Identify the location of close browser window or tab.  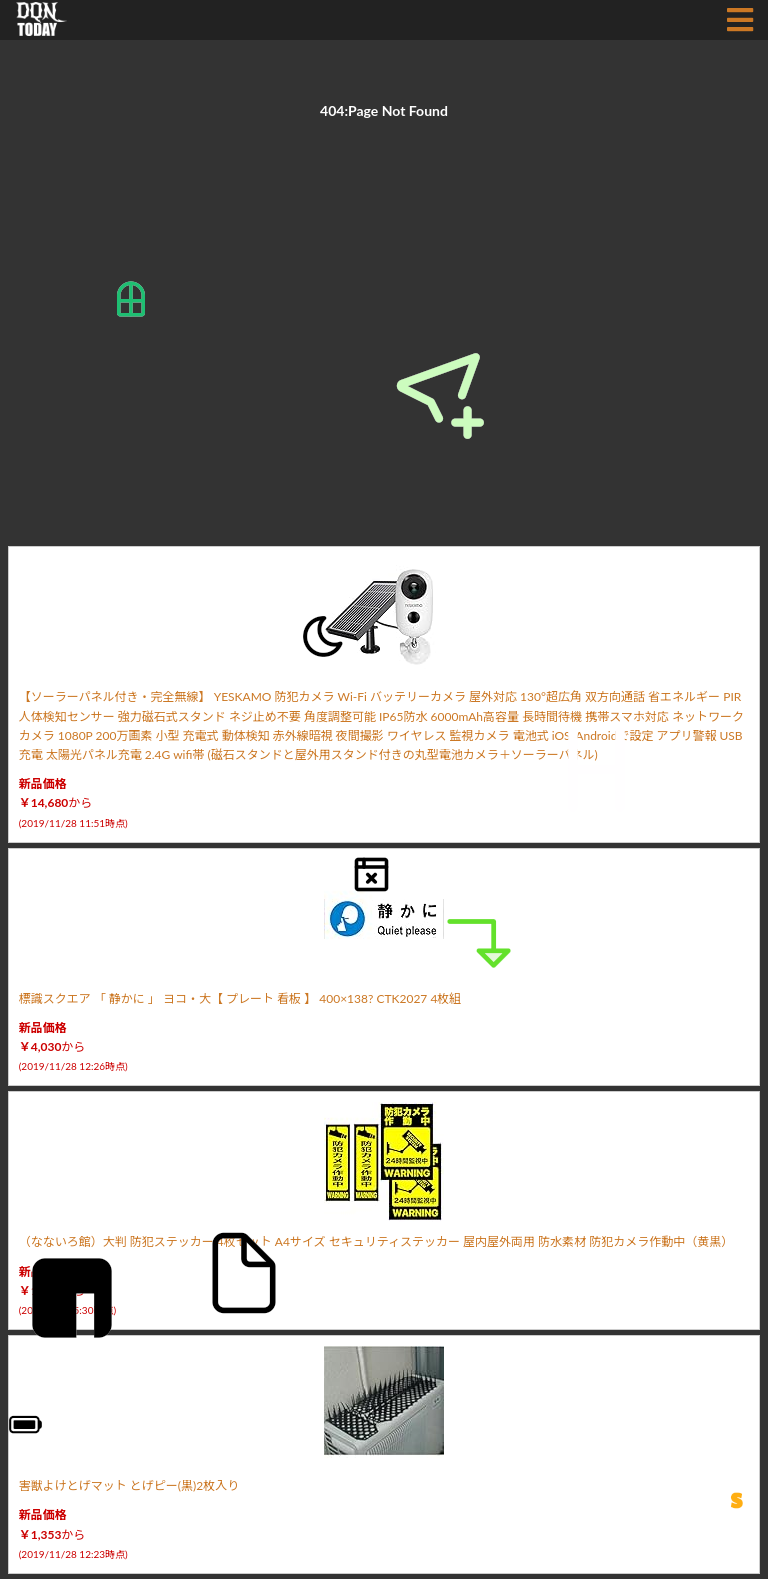
(371, 874).